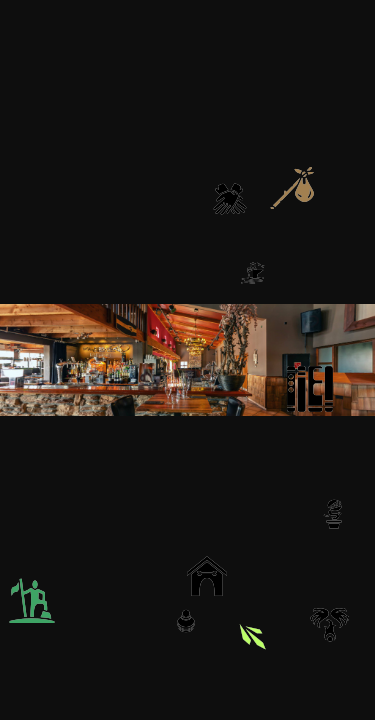  What do you see at coordinates (253, 274) in the screenshot?
I see `aircraft carrier unit in a strategy game` at bounding box center [253, 274].